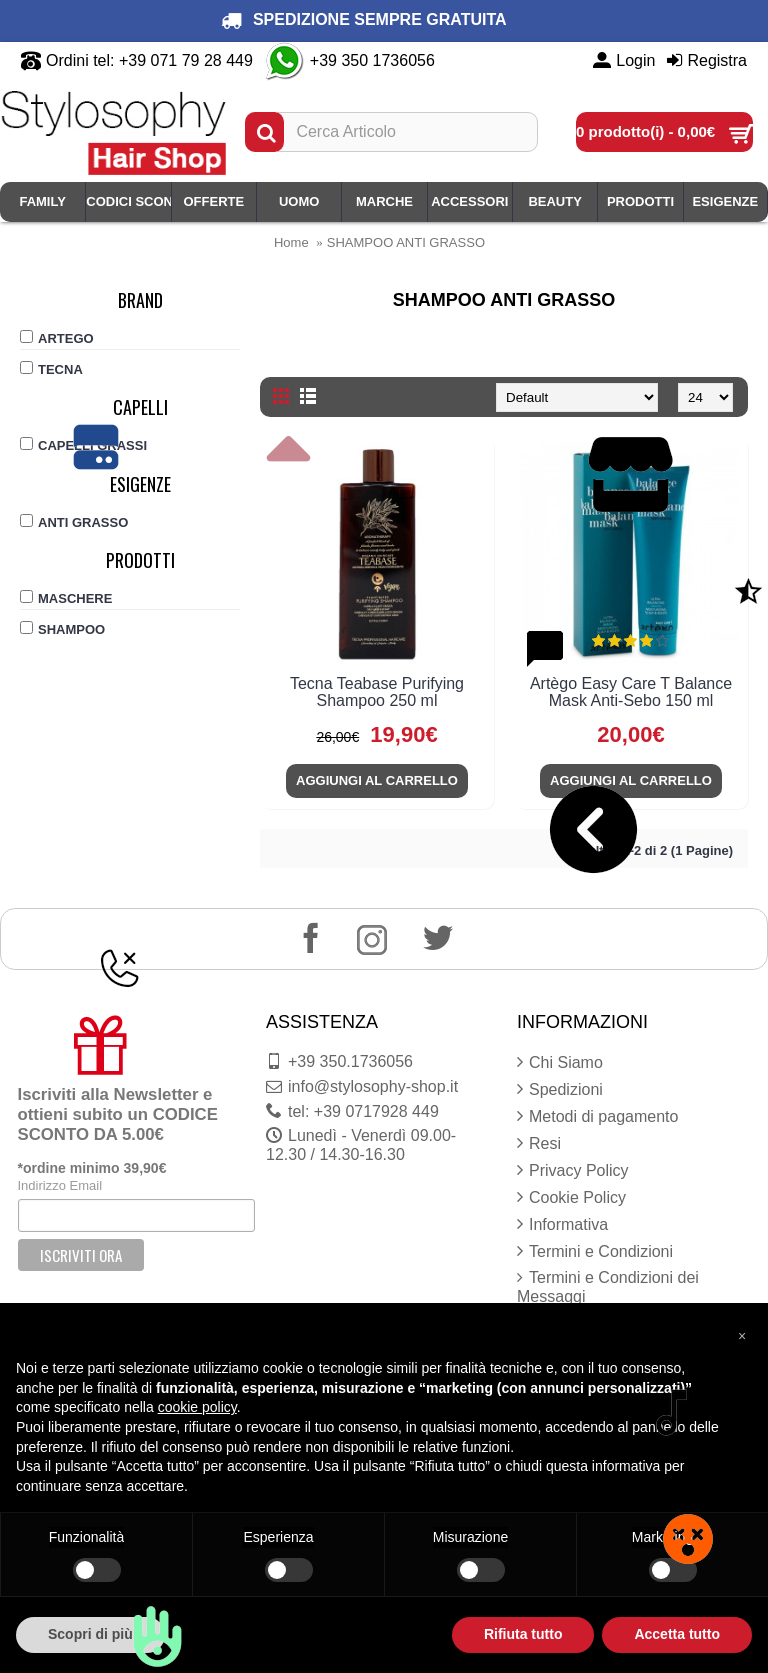 This screenshot has height=1673, width=768. I want to click on go back to the previous screen, so click(593, 829).